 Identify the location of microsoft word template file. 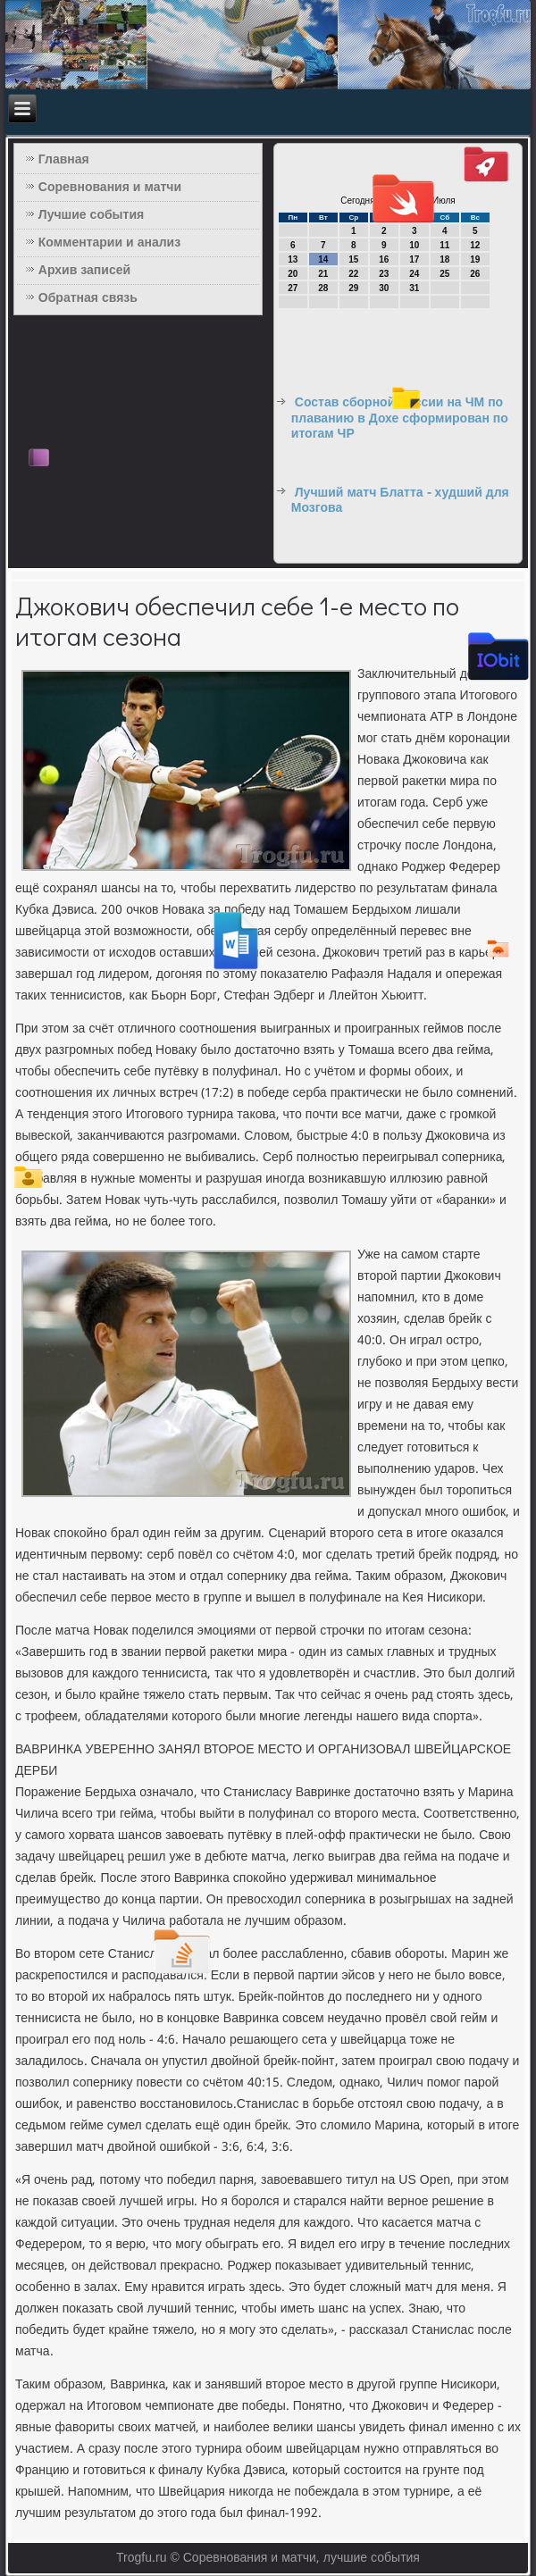
(236, 941).